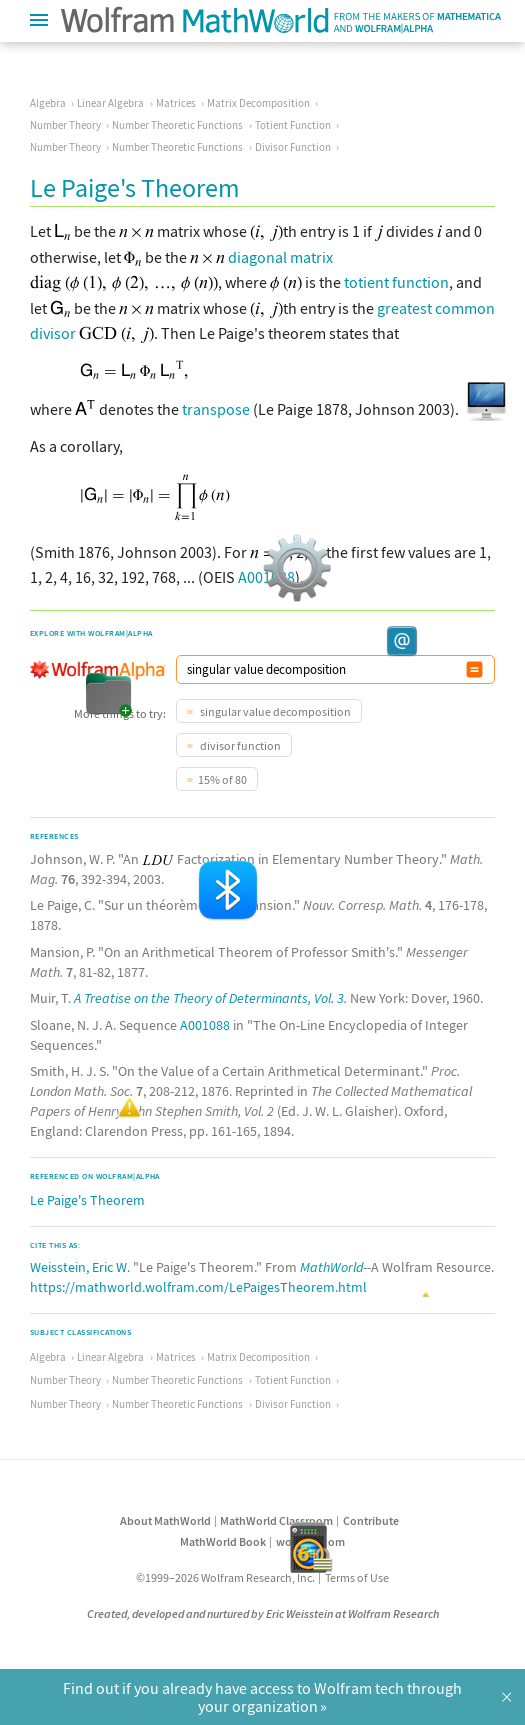  I want to click on access advanced settings, so click(297, 568).